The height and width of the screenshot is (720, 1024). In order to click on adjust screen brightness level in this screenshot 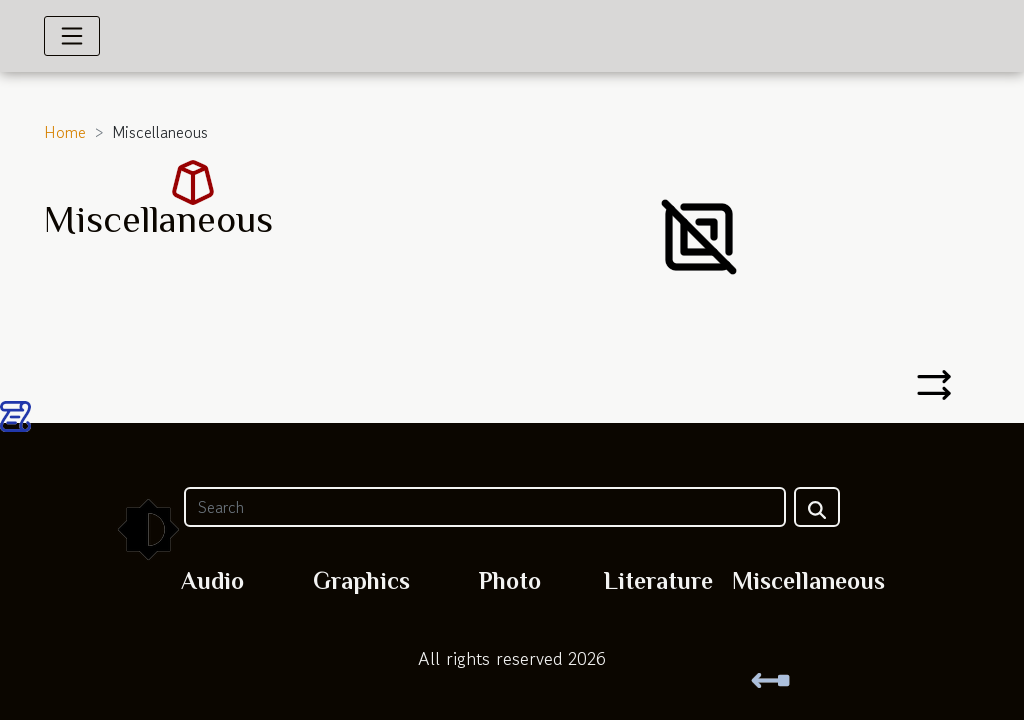, I will do `click(148, 529)`.